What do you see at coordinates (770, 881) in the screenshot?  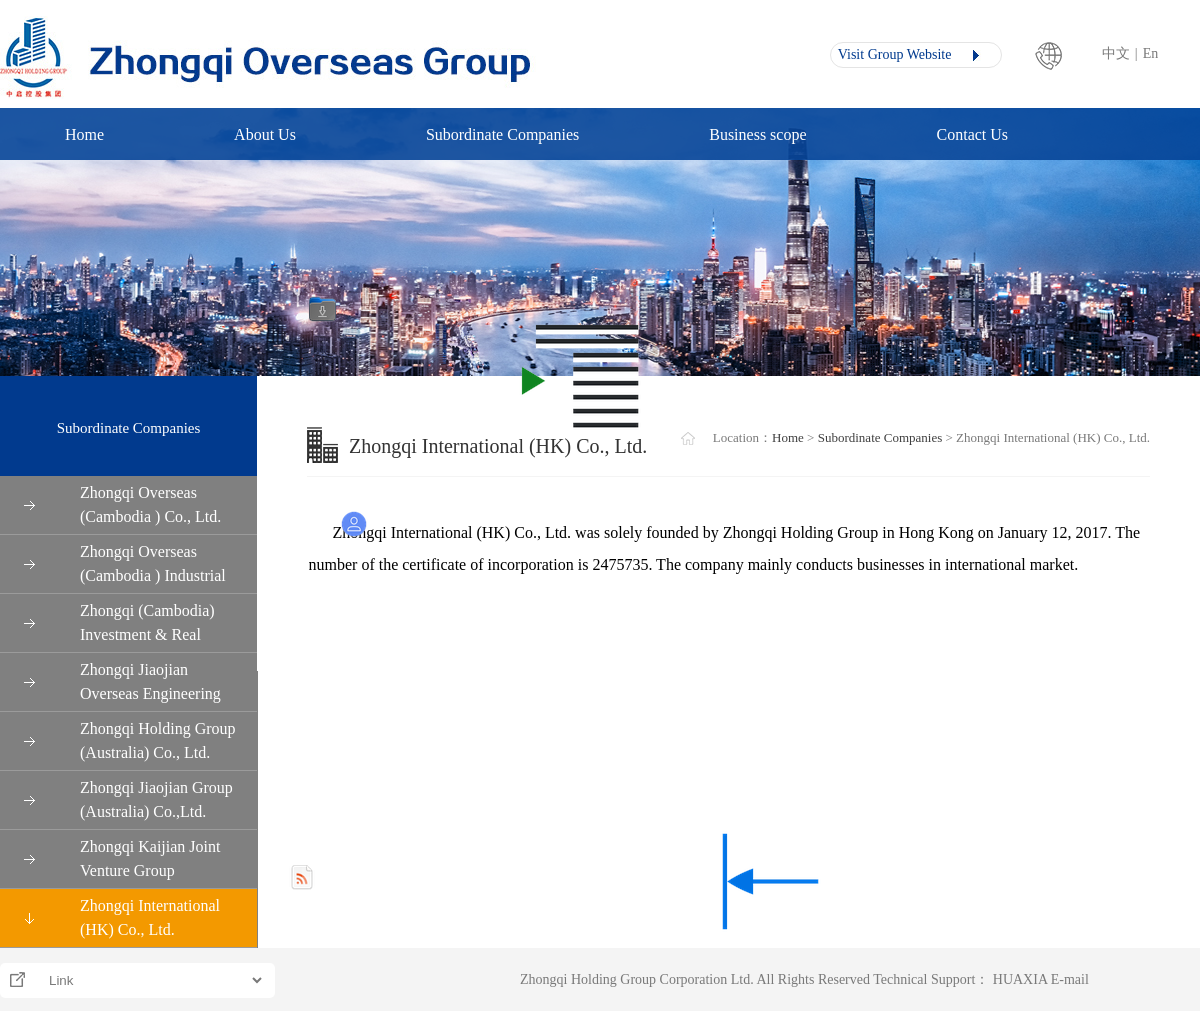 I see `go to the first item in a list or sequence` at bounding box center [770, 881].